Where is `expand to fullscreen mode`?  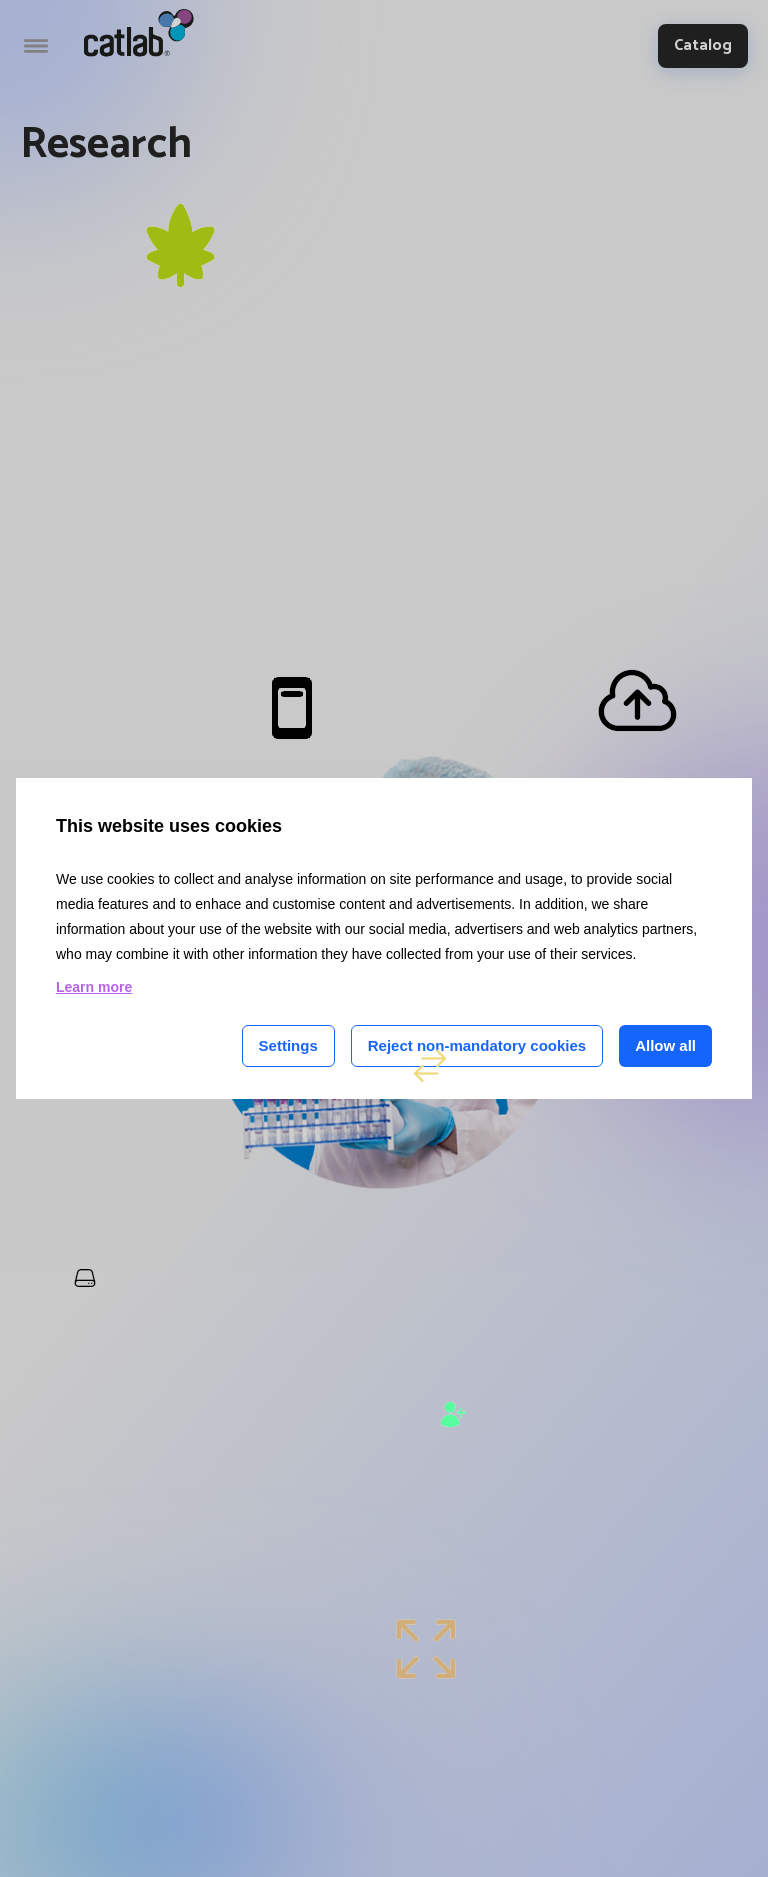
expand to fullscreen mode is located at coordinates (426, 1649).